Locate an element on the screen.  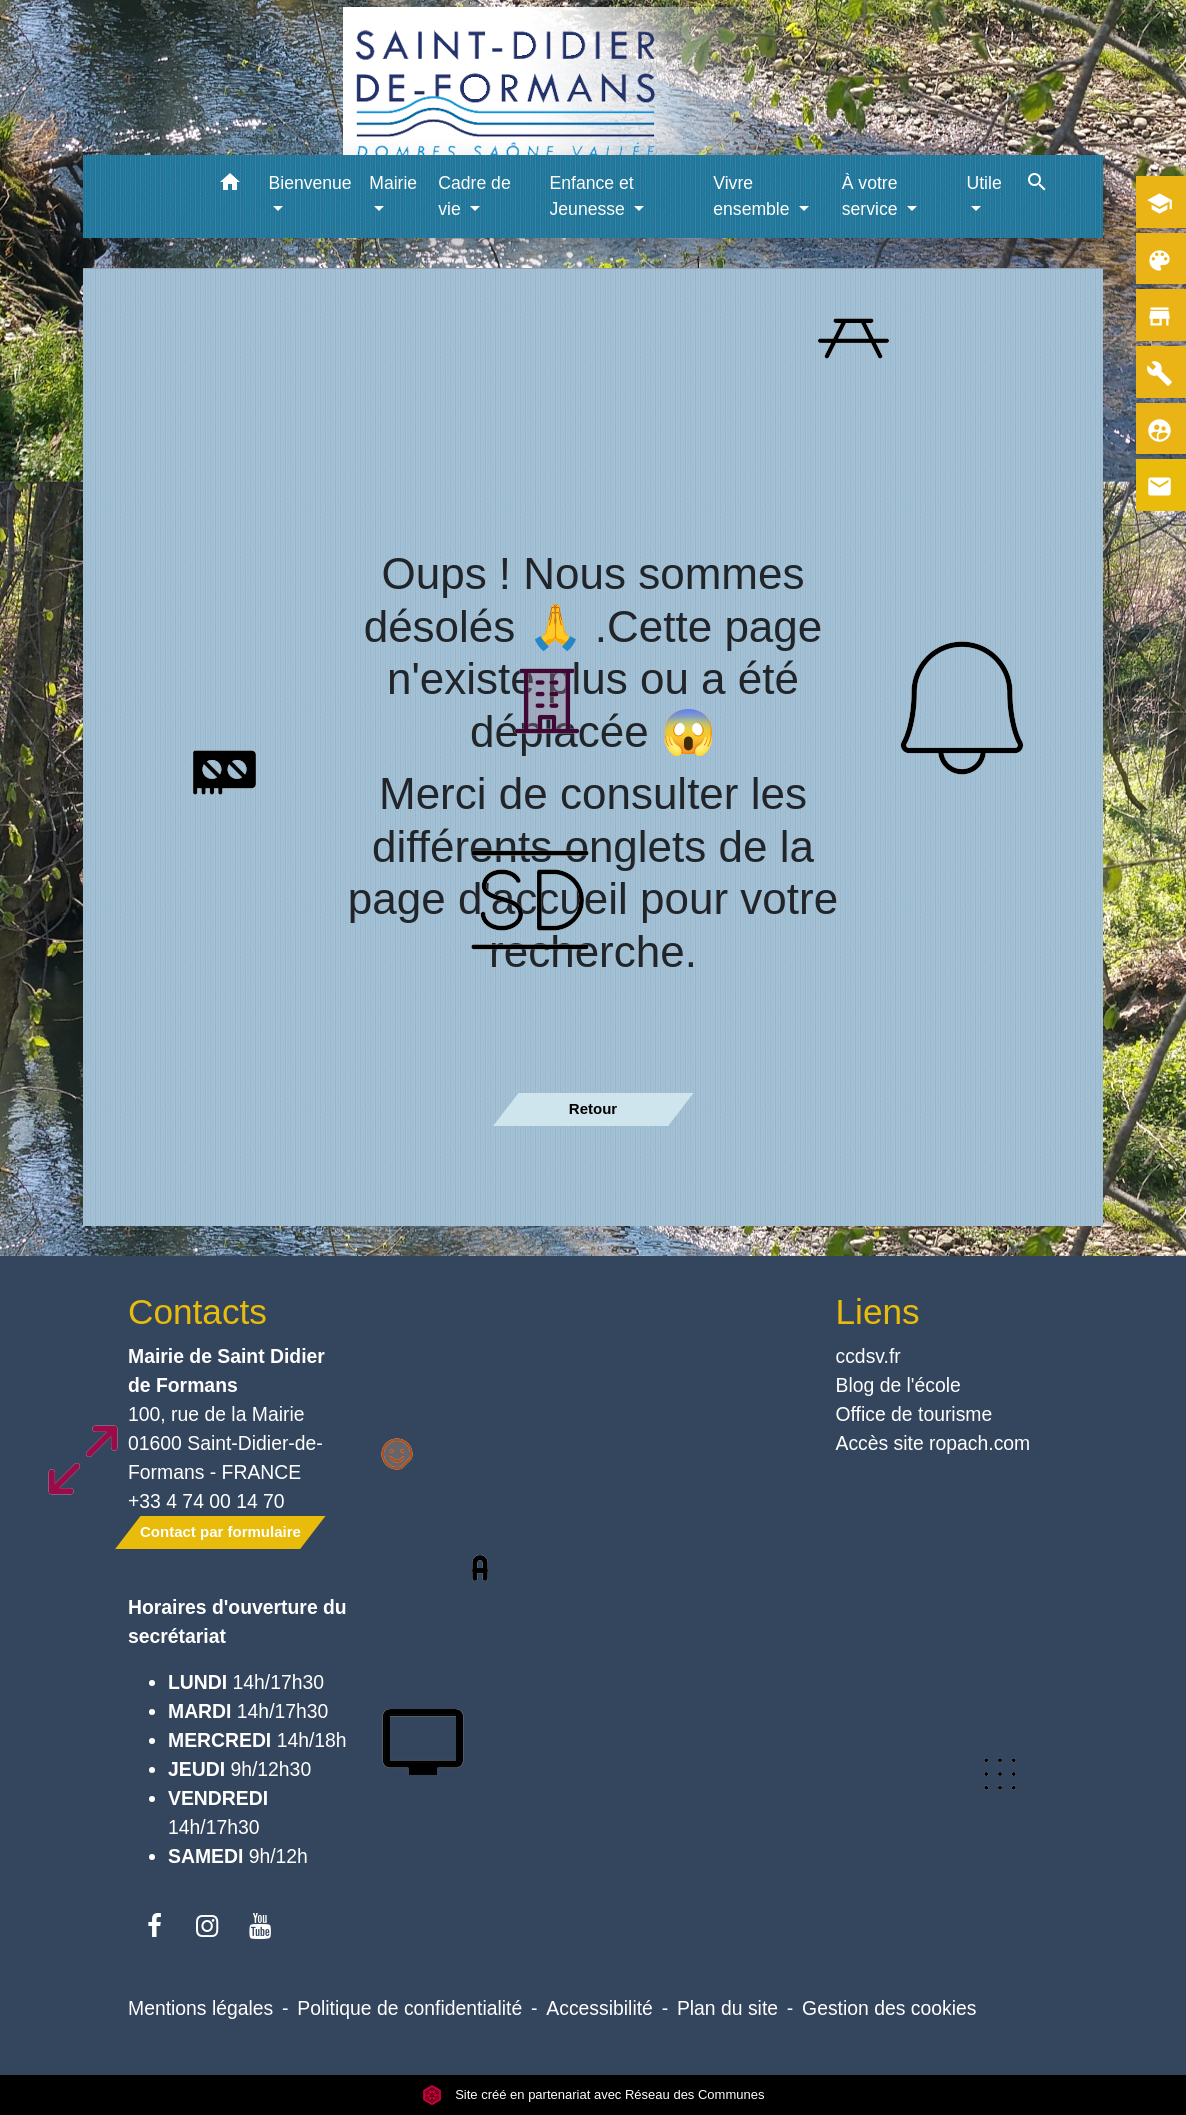
add a sticker or emoji to your message is located at coordinates (397, 1454).